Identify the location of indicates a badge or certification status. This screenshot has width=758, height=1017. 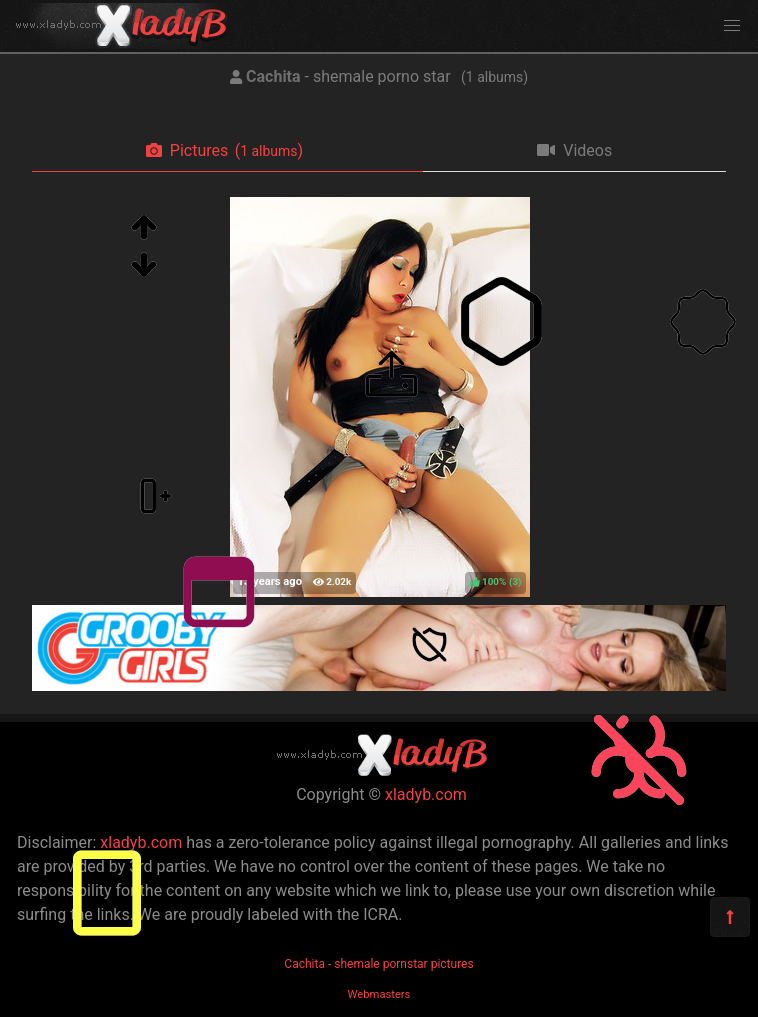
(703, 322).